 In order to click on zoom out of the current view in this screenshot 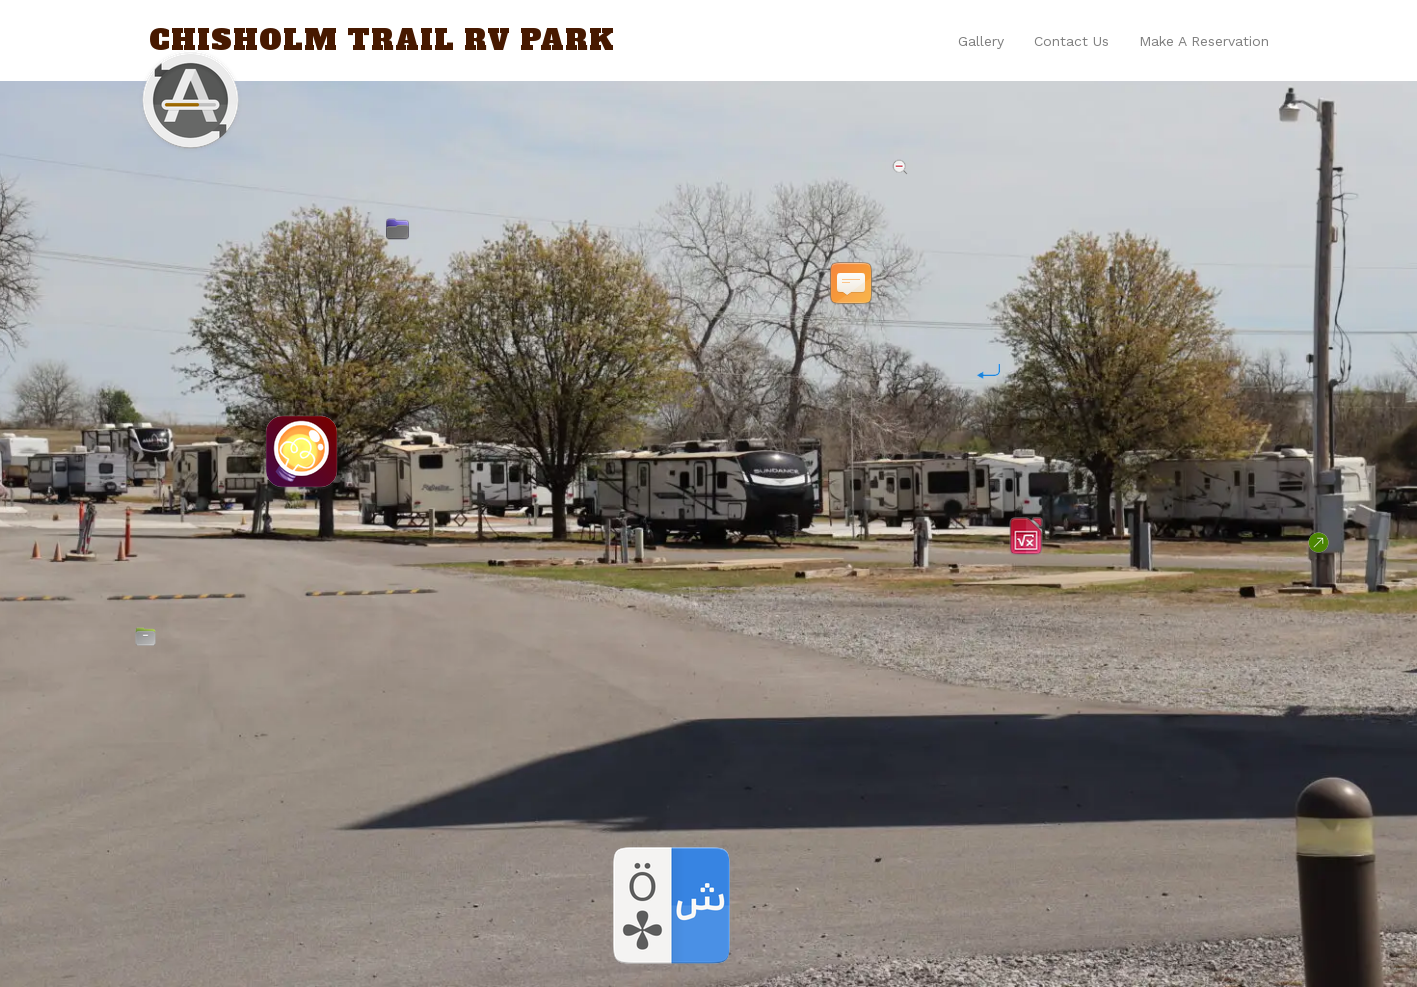, I will do `click(900, 167)`.